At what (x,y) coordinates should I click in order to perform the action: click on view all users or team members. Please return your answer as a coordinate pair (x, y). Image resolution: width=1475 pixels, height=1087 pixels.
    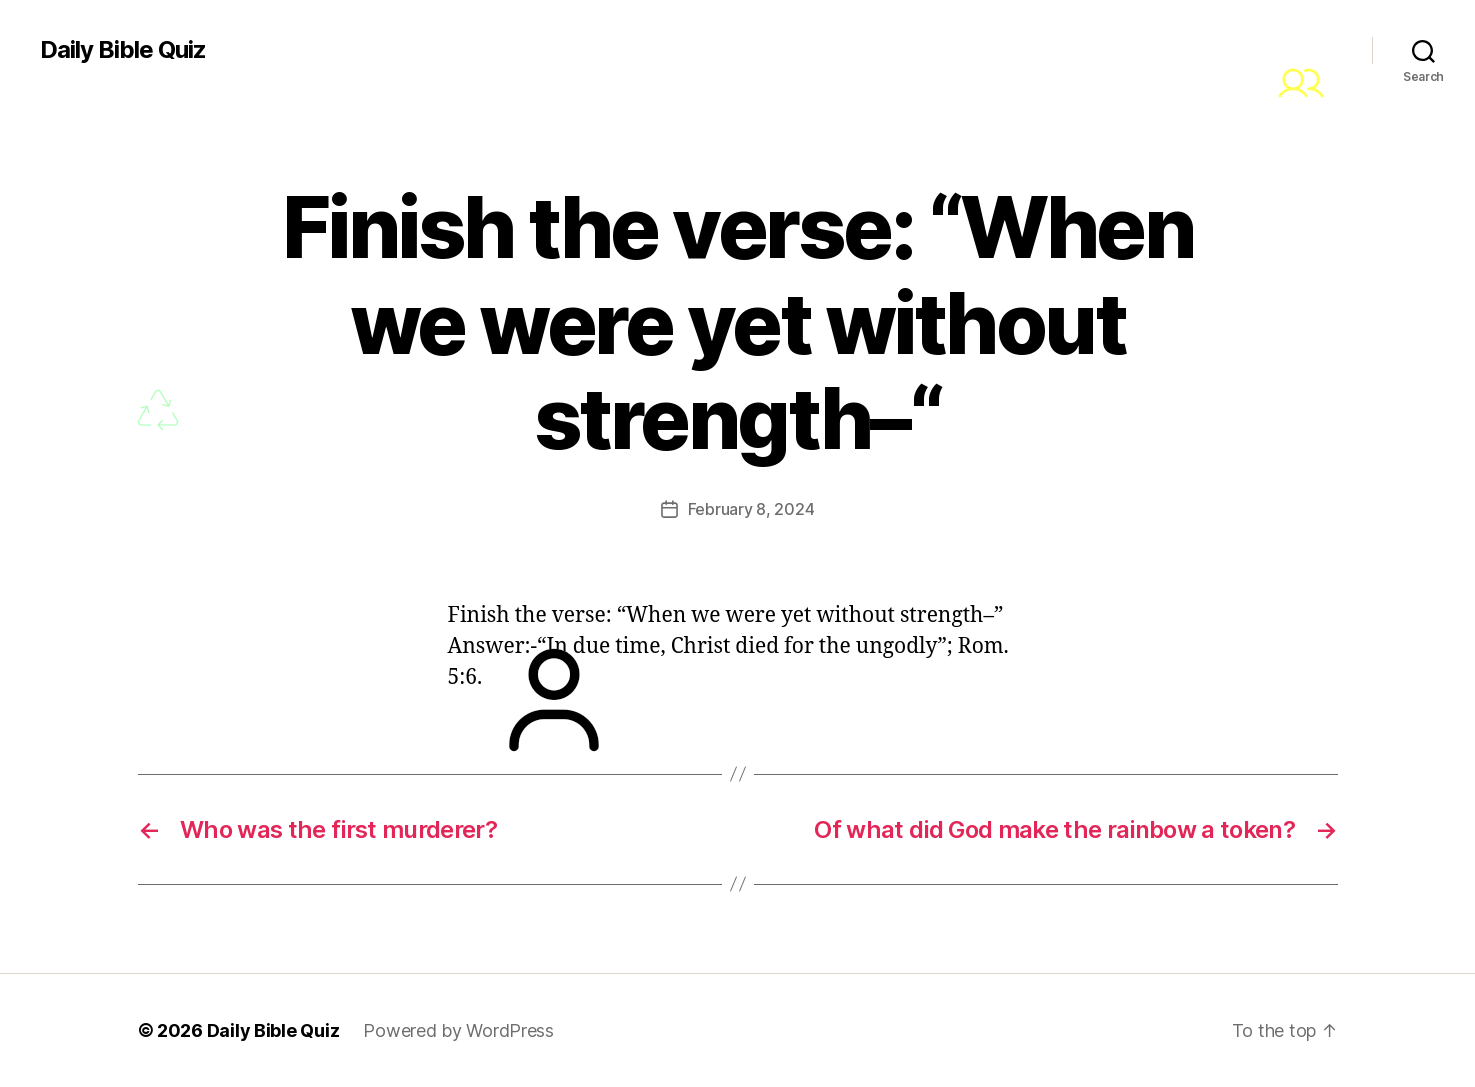
    Looking at the image, I should click on (1301, 83).